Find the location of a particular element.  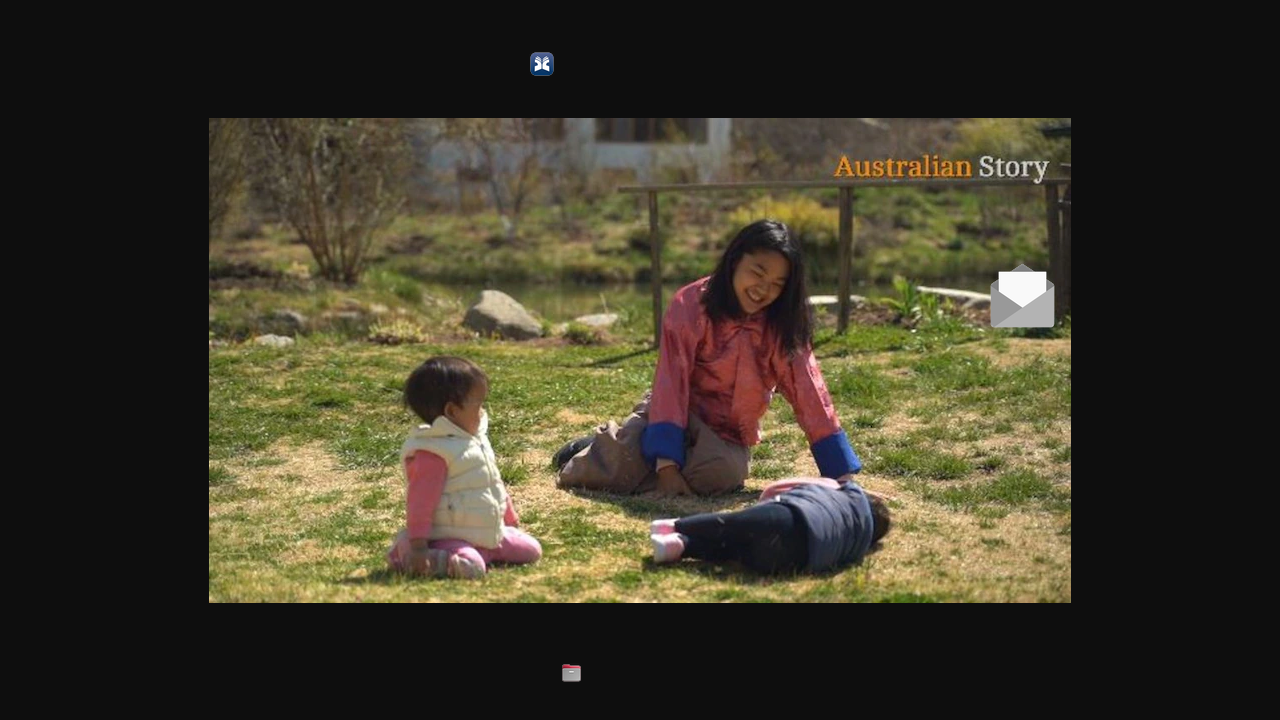

open JabRef reference manager is located at coordinates (542, 64).